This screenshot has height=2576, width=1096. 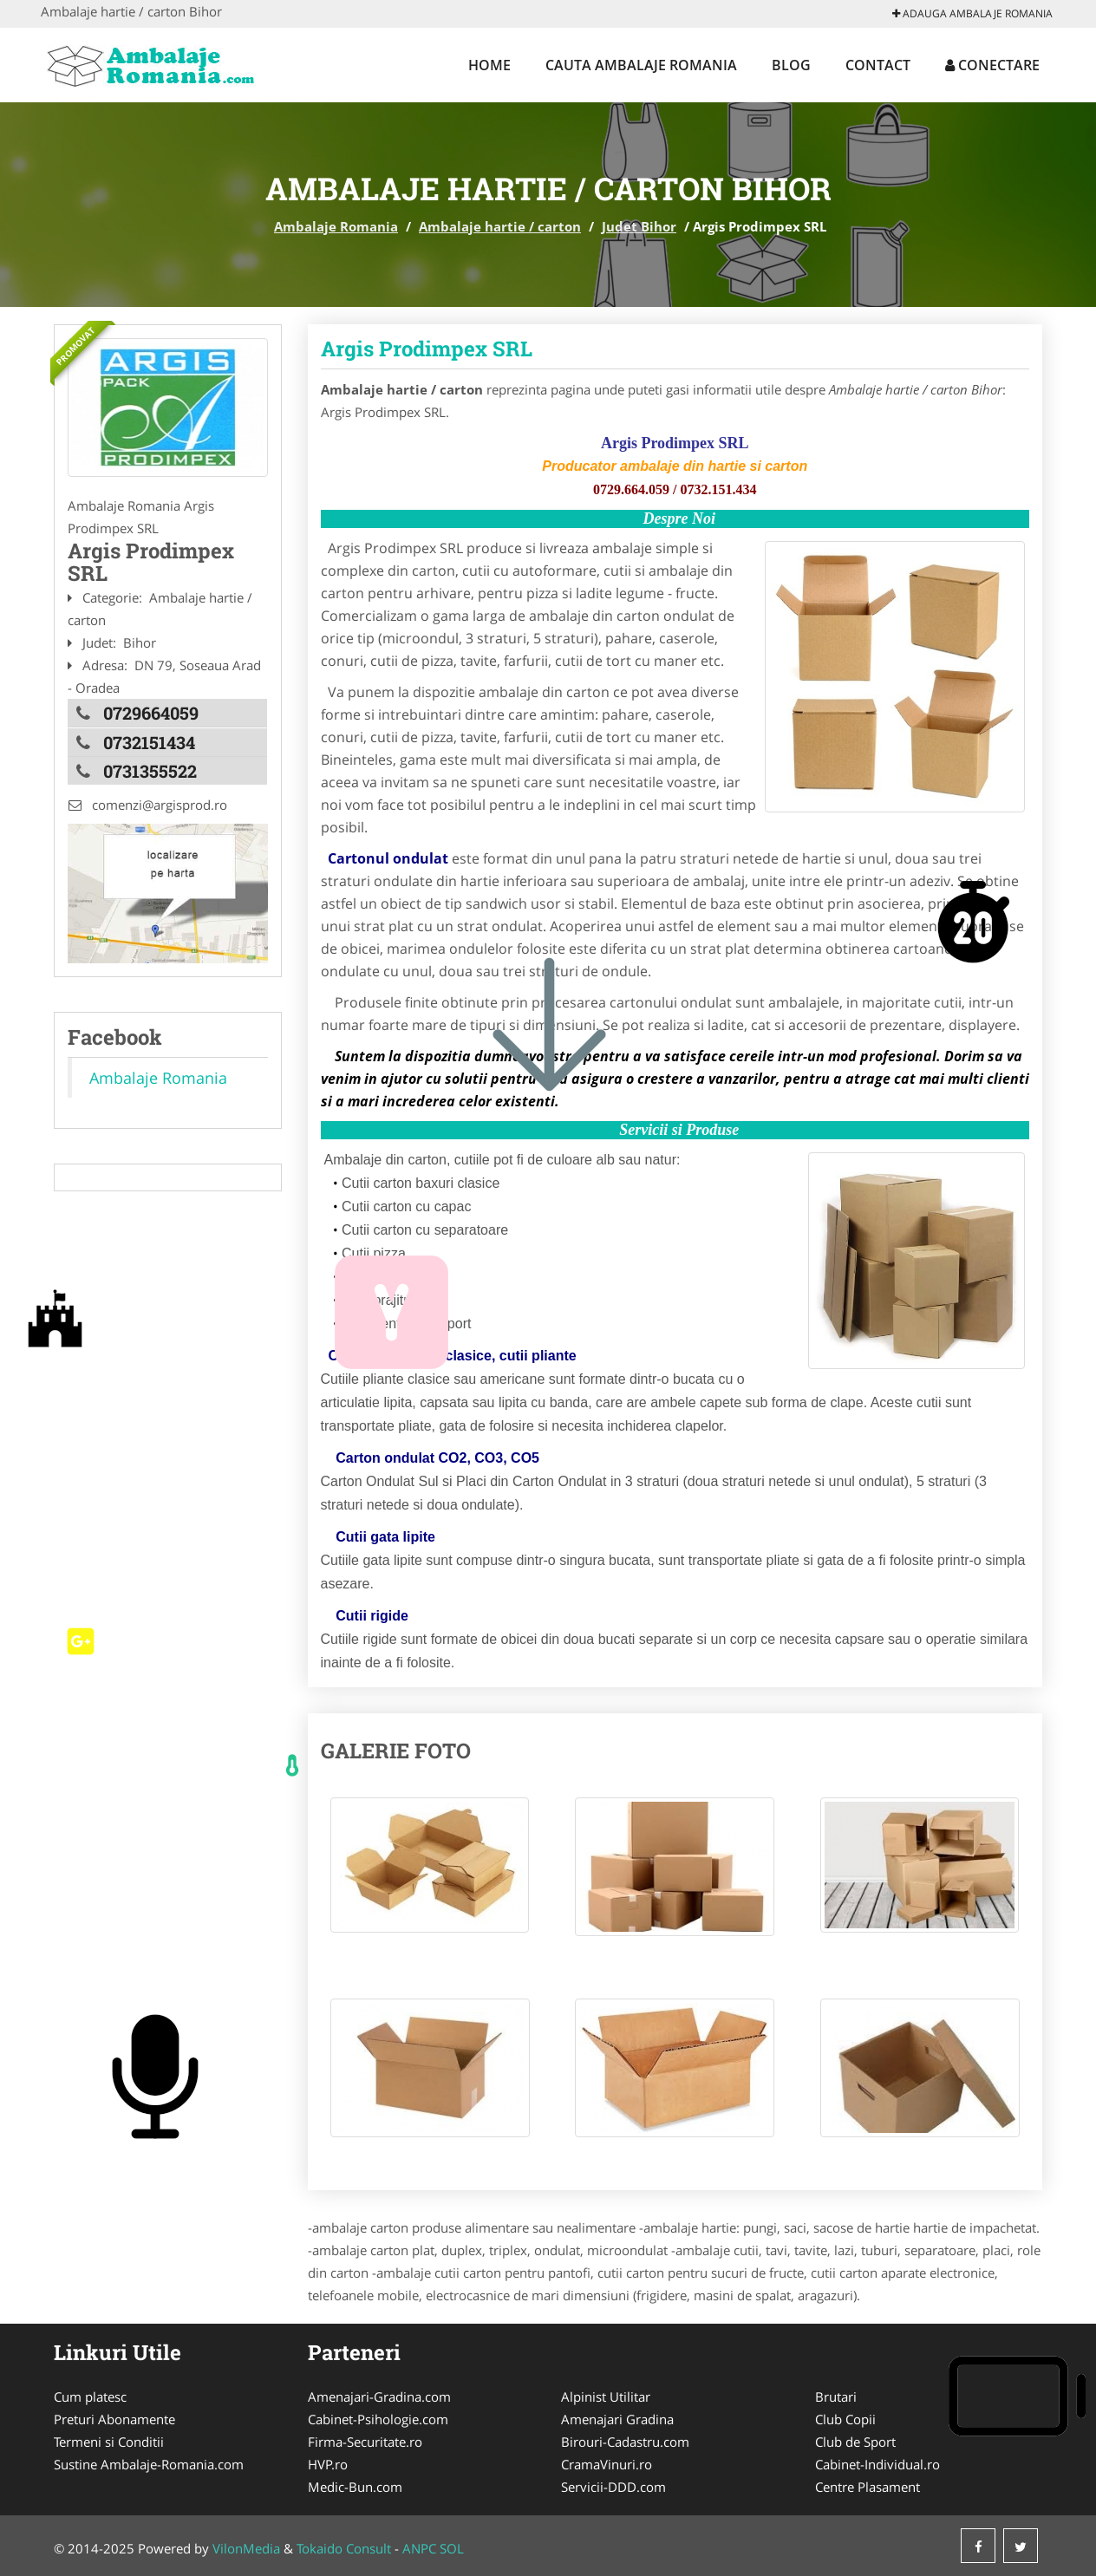 What do you see at coordinates (1014, 2396) in the screenshot?
I see `indicates battery is empty or depleted` at bounding box center [1014, 2396].